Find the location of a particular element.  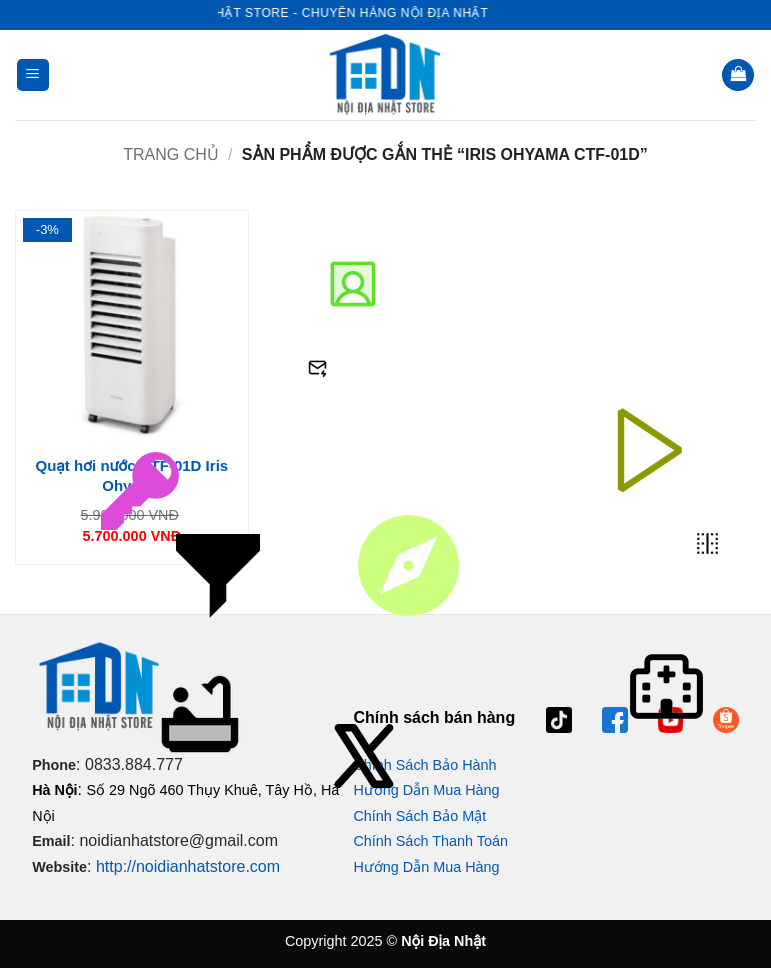

explore nearby places or content is located at coordinates (408, 565).